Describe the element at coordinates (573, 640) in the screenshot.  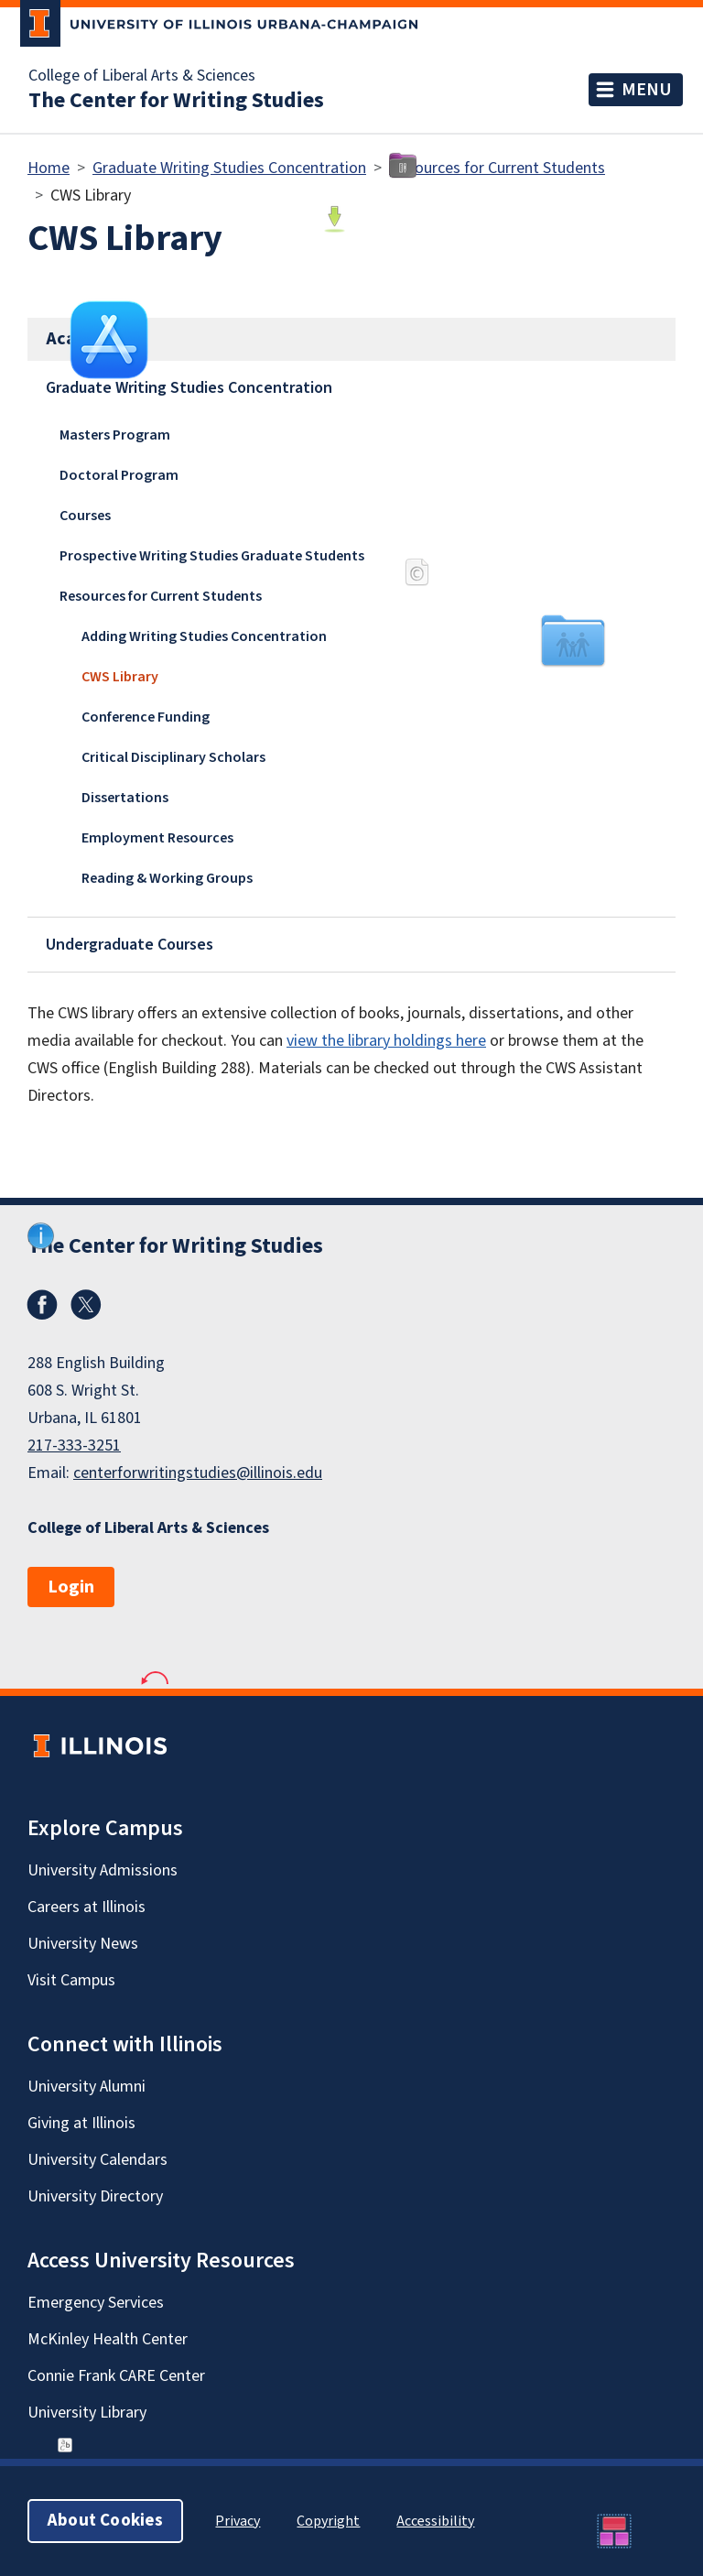
I see `open the family shared folder` at that location.